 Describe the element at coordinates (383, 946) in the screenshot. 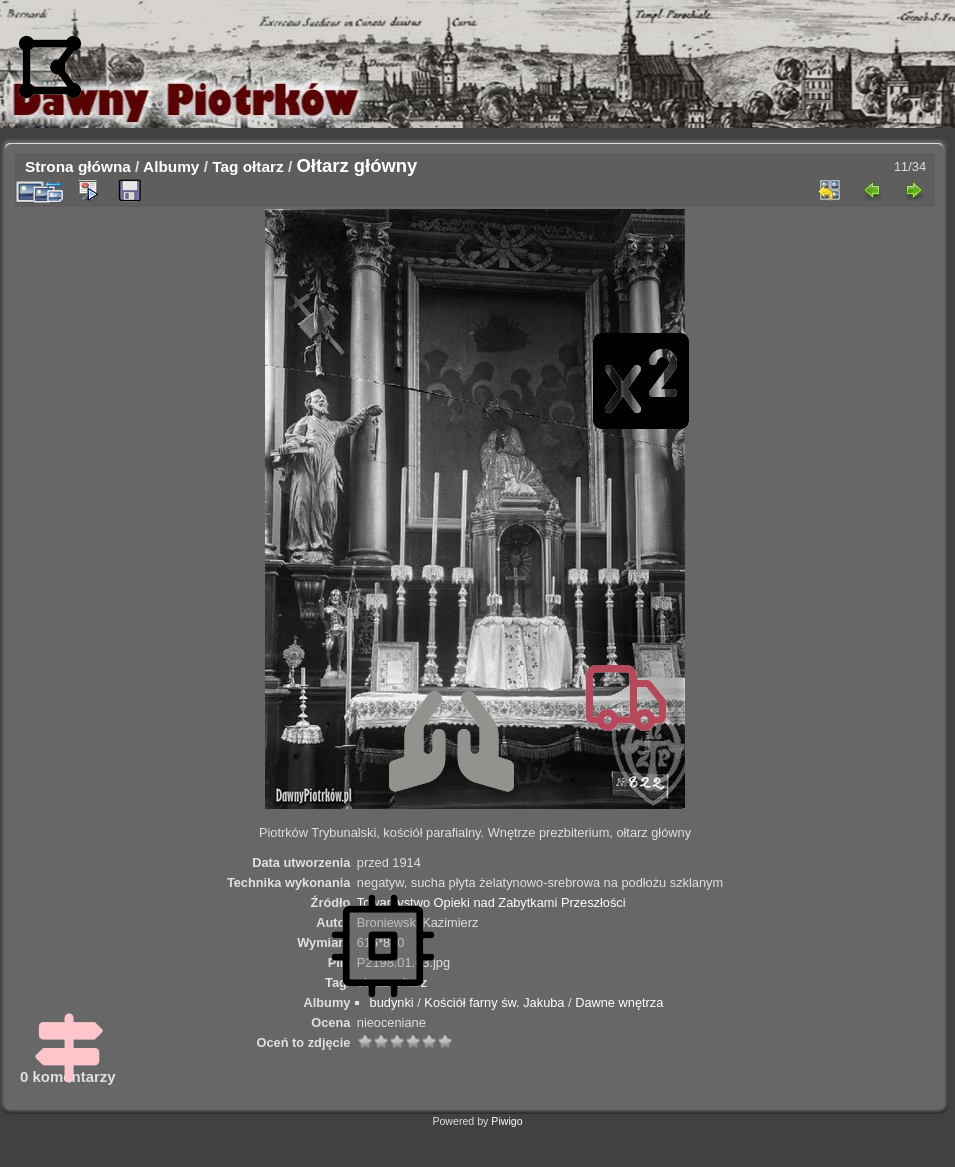

I see `view processor or system performance` at that location.